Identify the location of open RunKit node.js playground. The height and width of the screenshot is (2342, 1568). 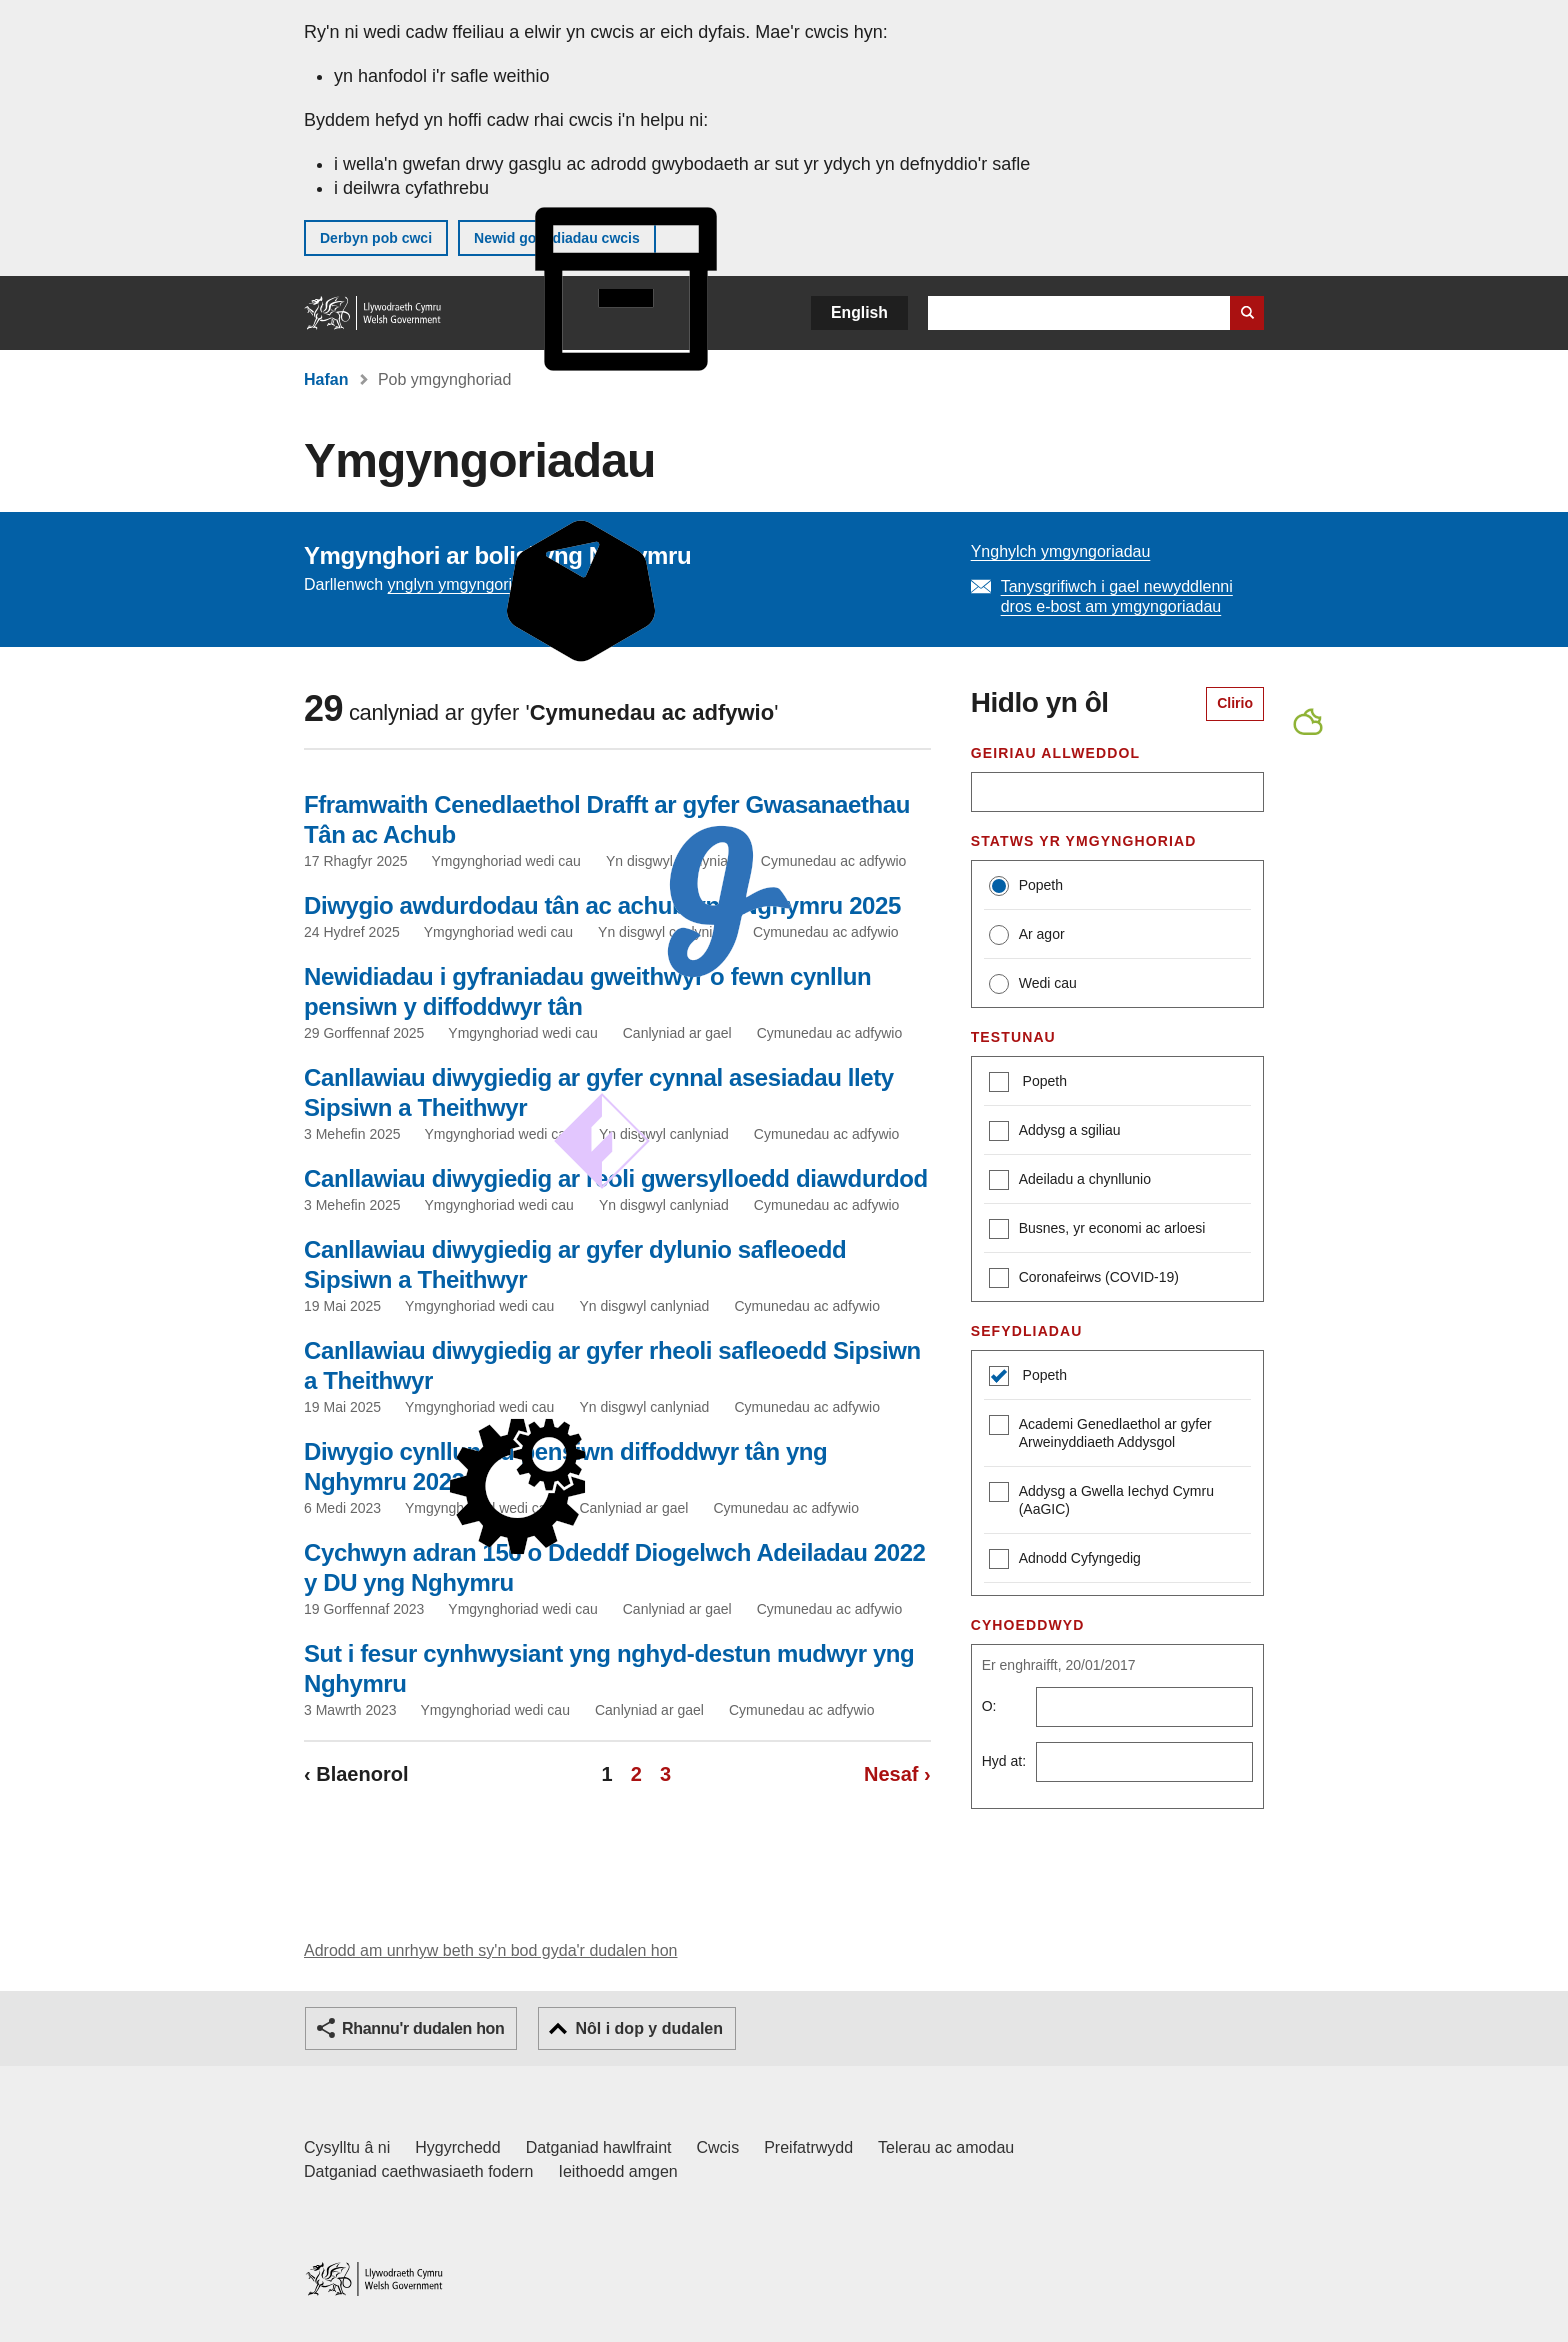
(581, 591).